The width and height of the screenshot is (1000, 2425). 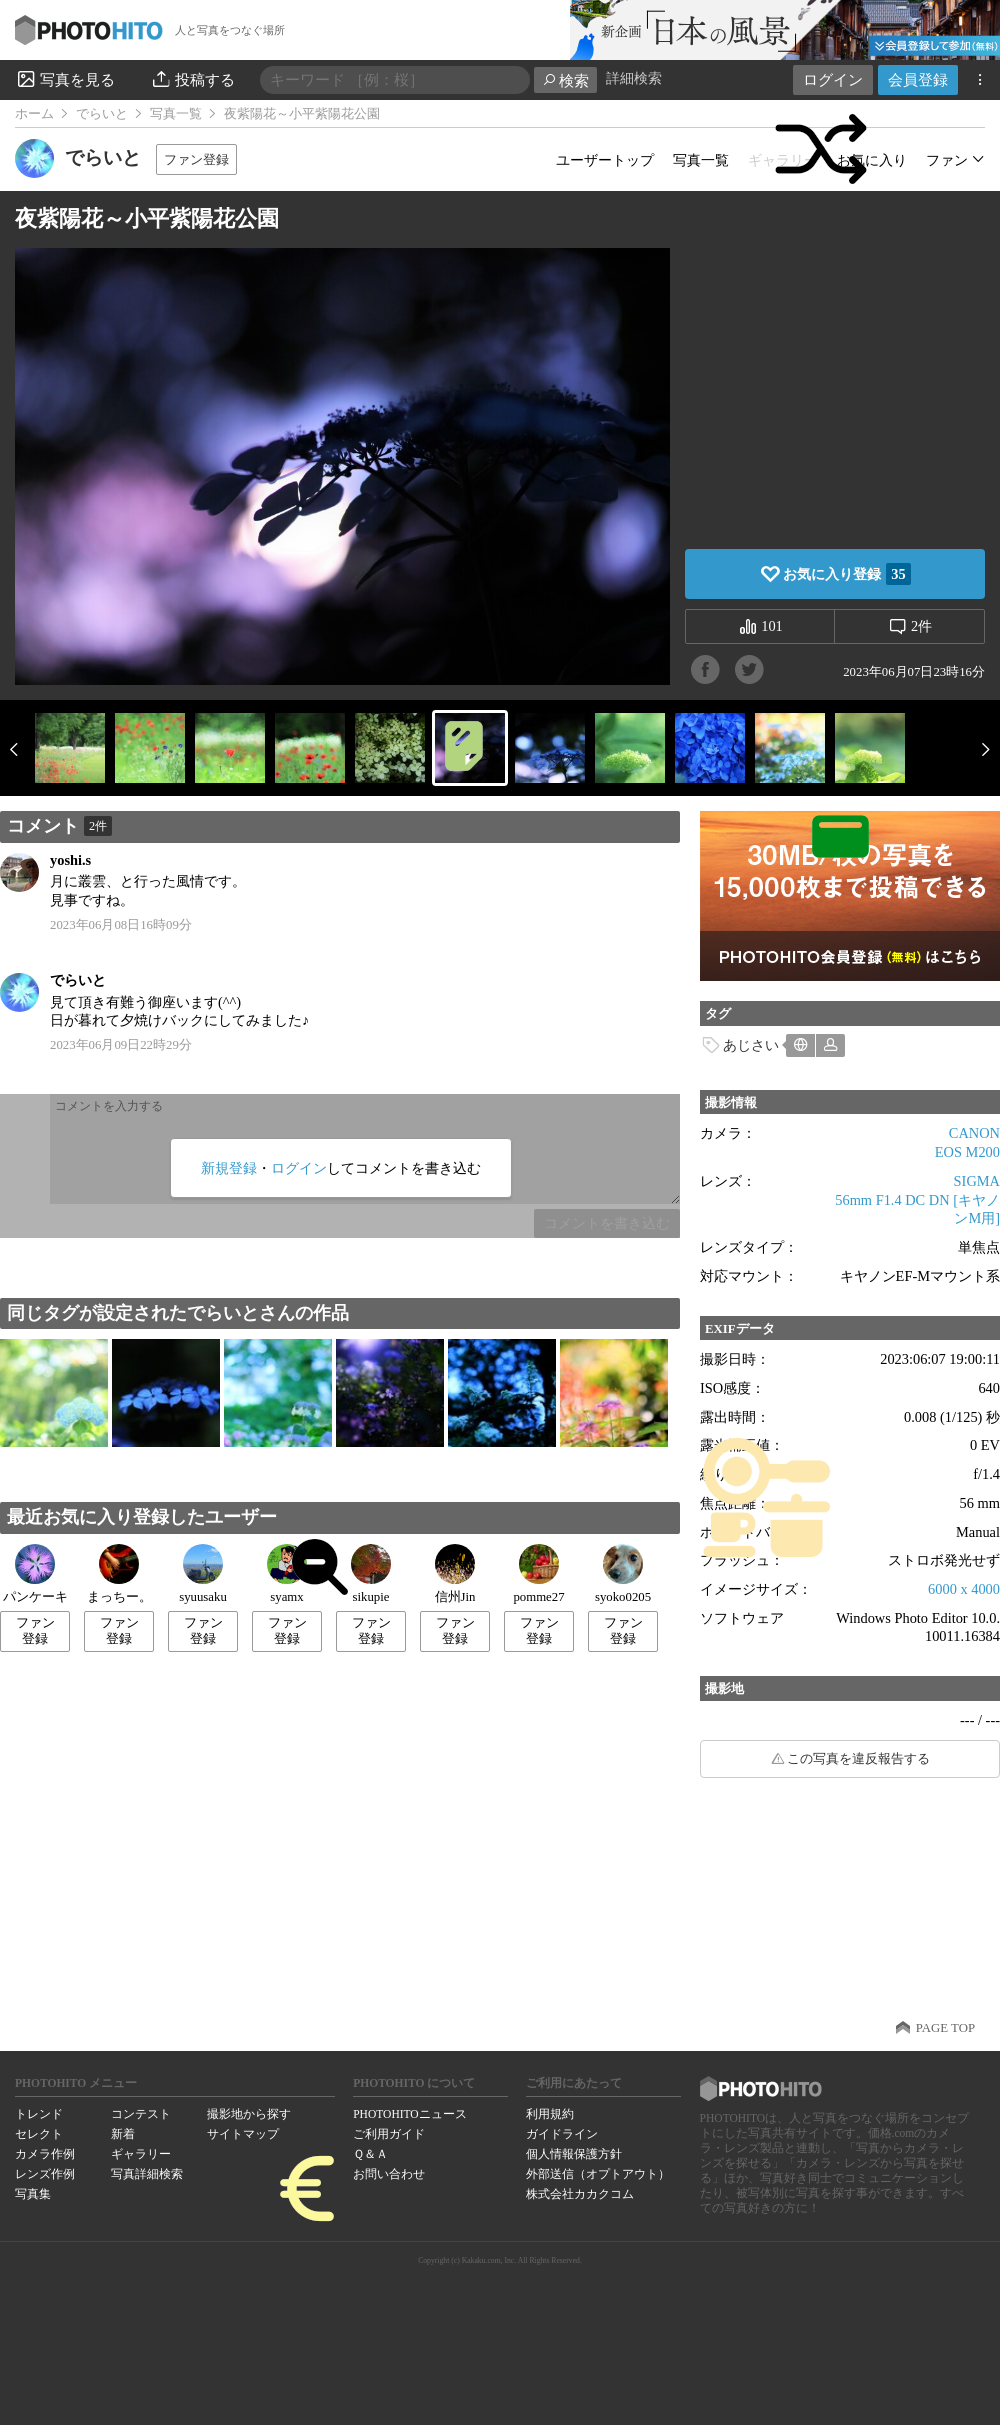 What do you see at coordinates (770, 1497) in the screenshot?
I see `browse kitchen and cooking tools` at bounding box center [770, 1497].